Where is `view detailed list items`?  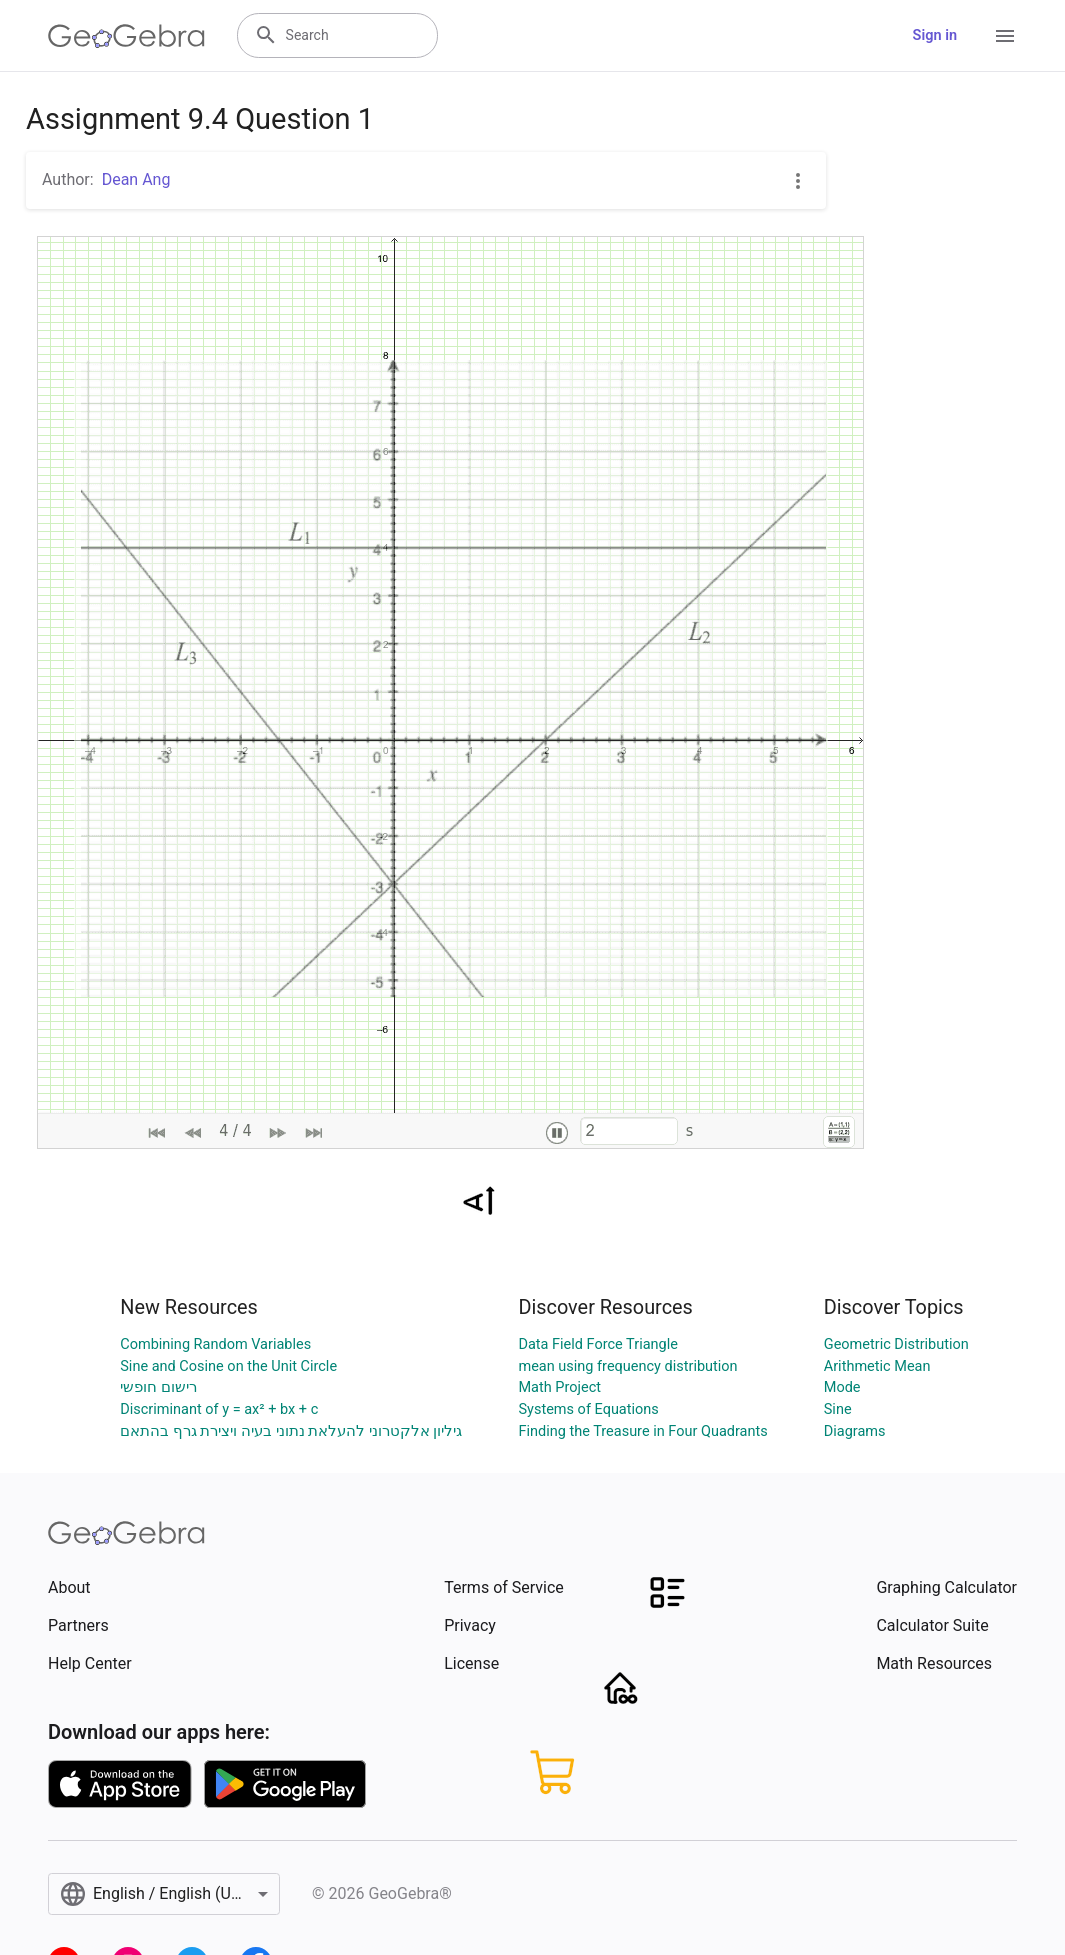
view detailed list items is located at coordinates (667, 1592).